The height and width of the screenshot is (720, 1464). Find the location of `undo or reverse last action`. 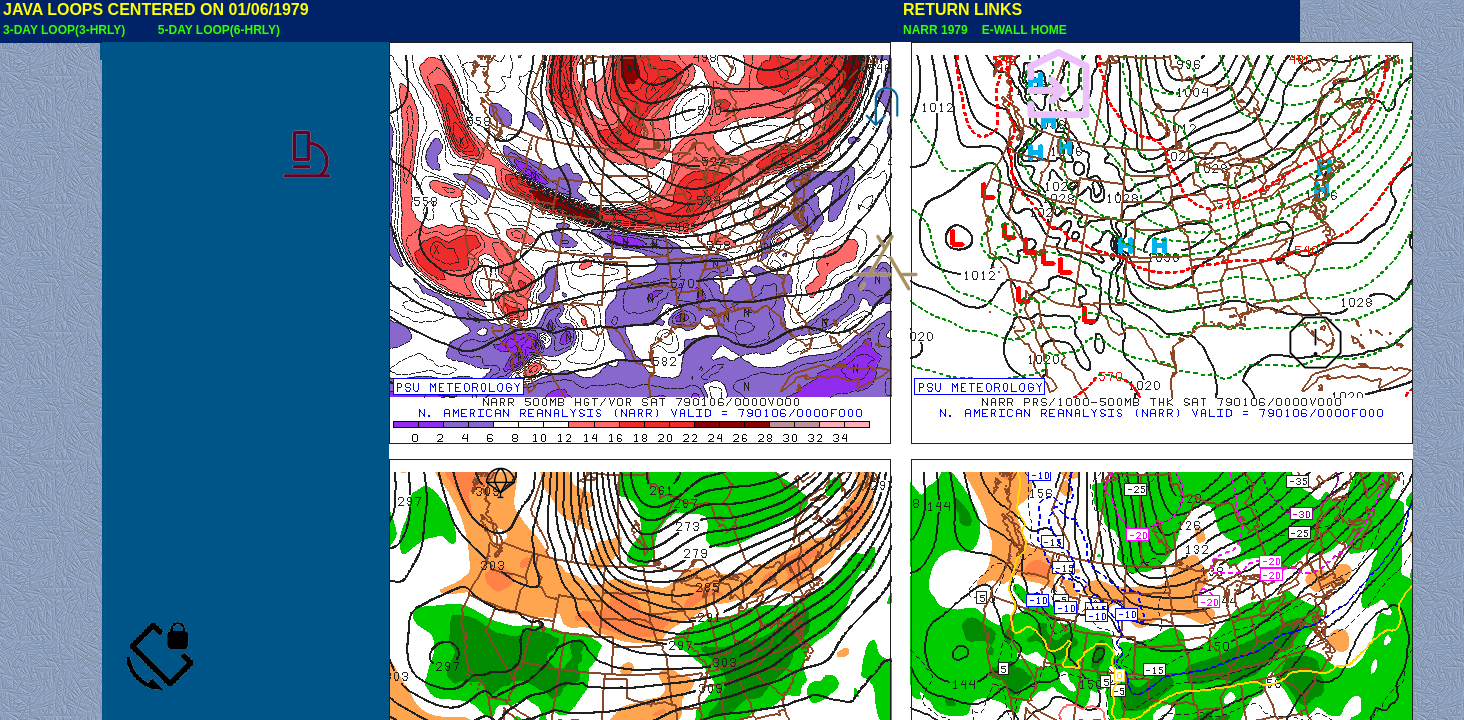

undo or reverse last action is located at coordinates (883, 106).